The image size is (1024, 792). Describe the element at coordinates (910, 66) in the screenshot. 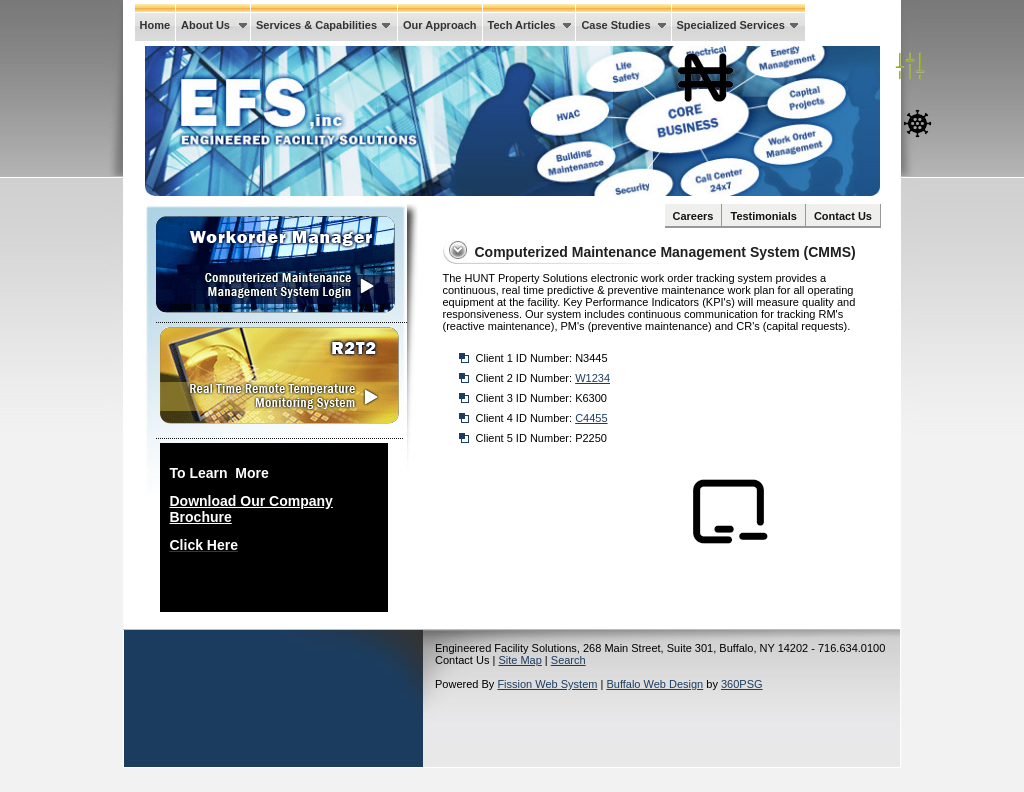

I see `adjust settings or preferences` at that location.